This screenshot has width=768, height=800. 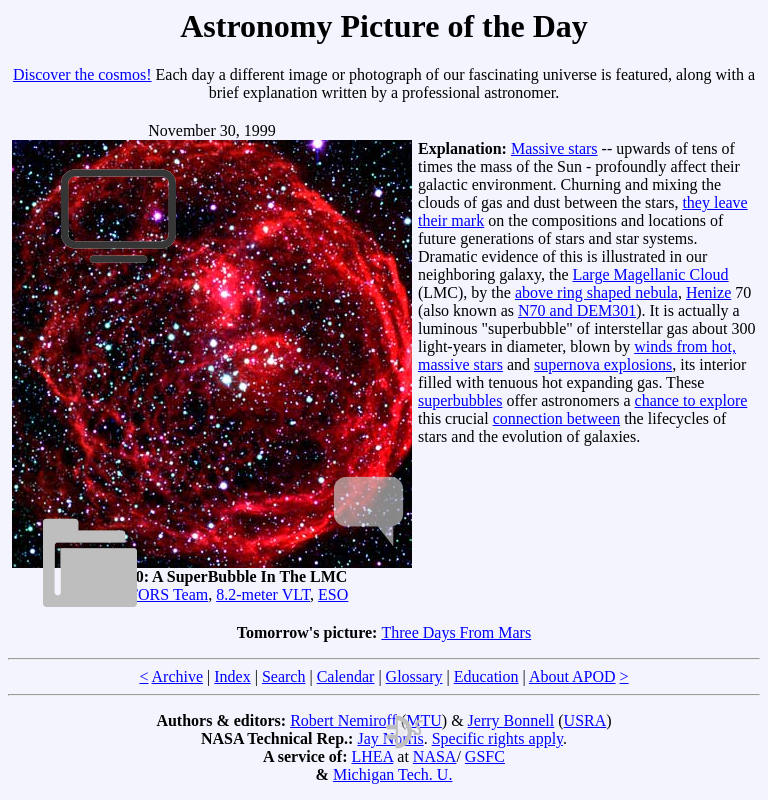 I want to click on access online accounts settings, so click(x=405, y=732).